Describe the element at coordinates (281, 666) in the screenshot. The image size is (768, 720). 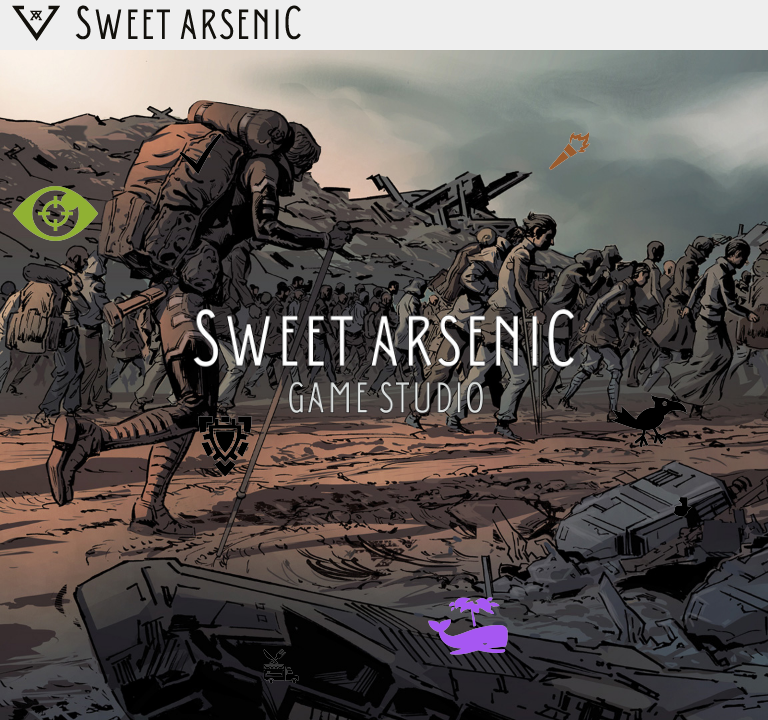
I see `find nearby food trucks` at that location.